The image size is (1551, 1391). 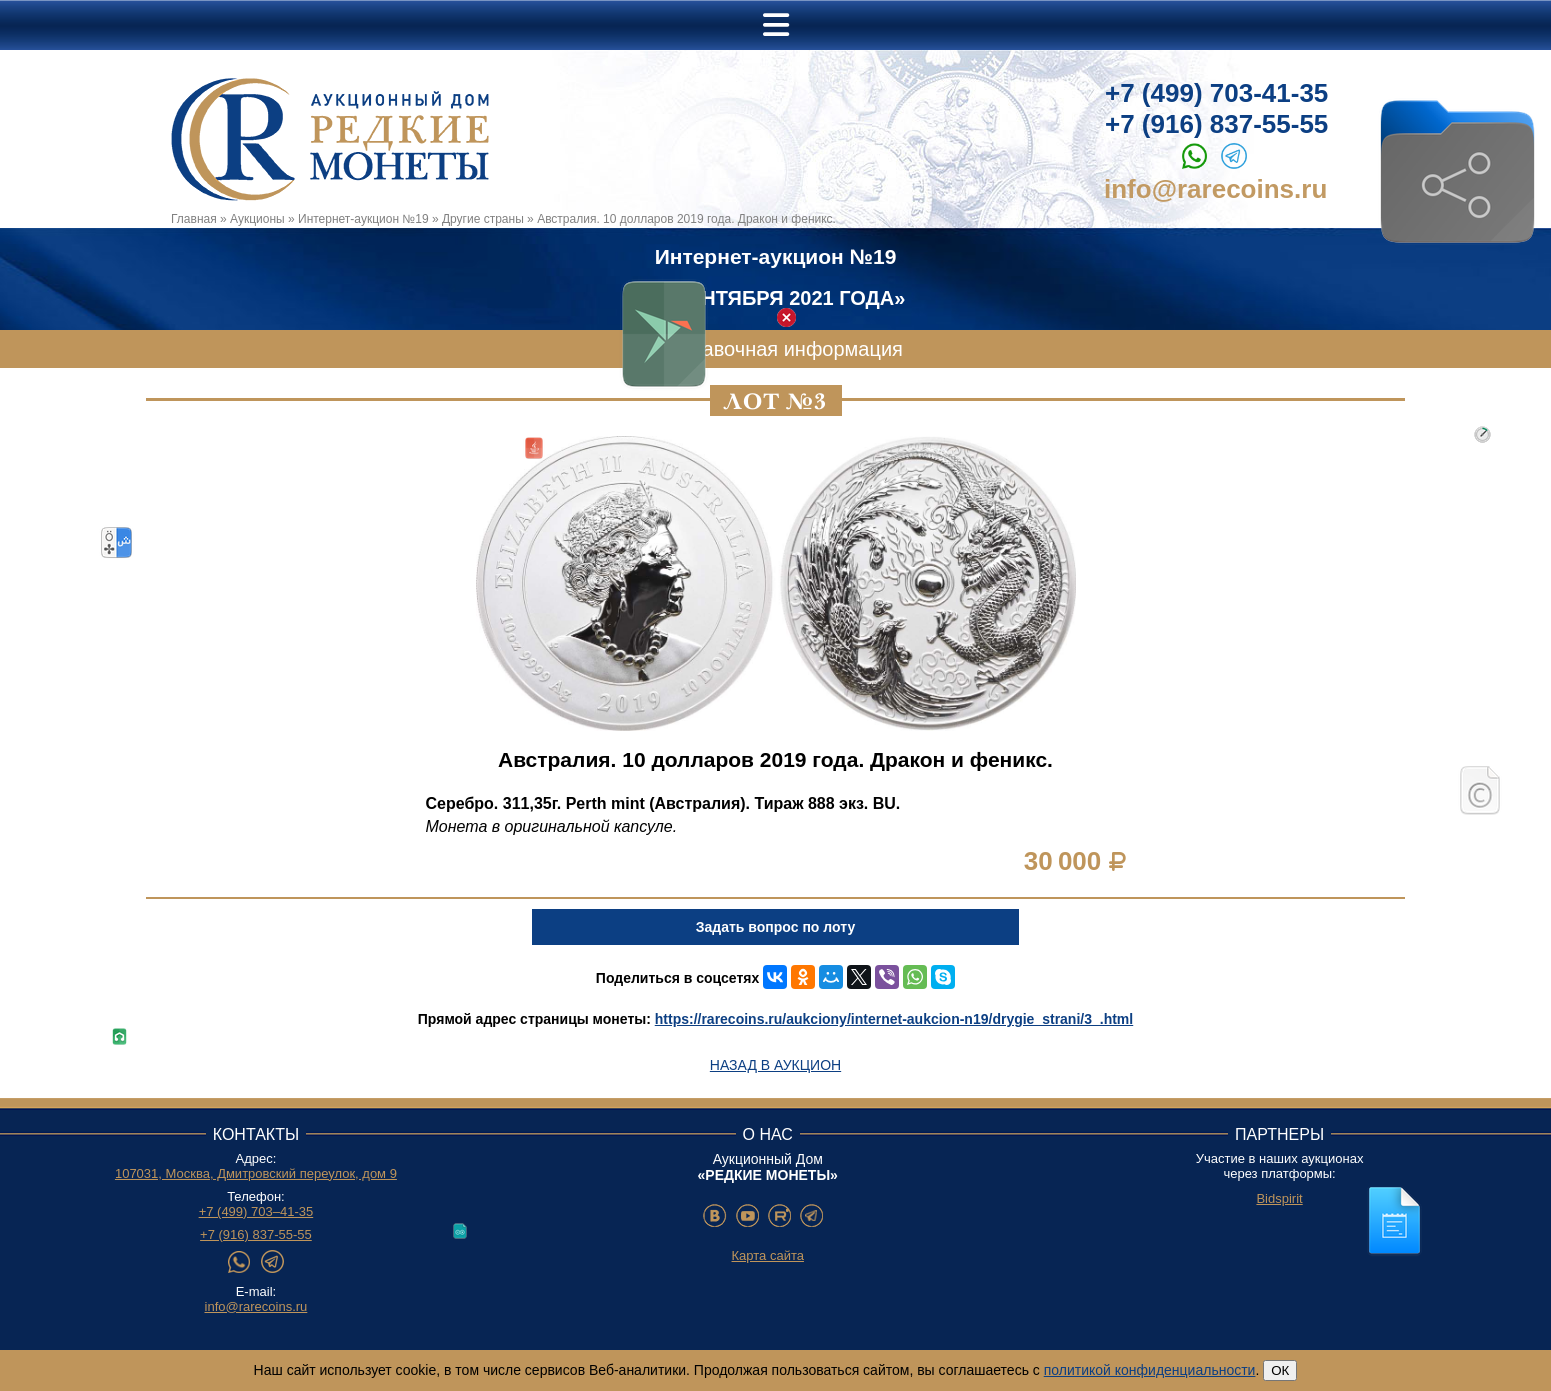 What do you see at coordinates (116, 542) in the screenshot?
I see `open the character map application` at bounding box center [116, 542].